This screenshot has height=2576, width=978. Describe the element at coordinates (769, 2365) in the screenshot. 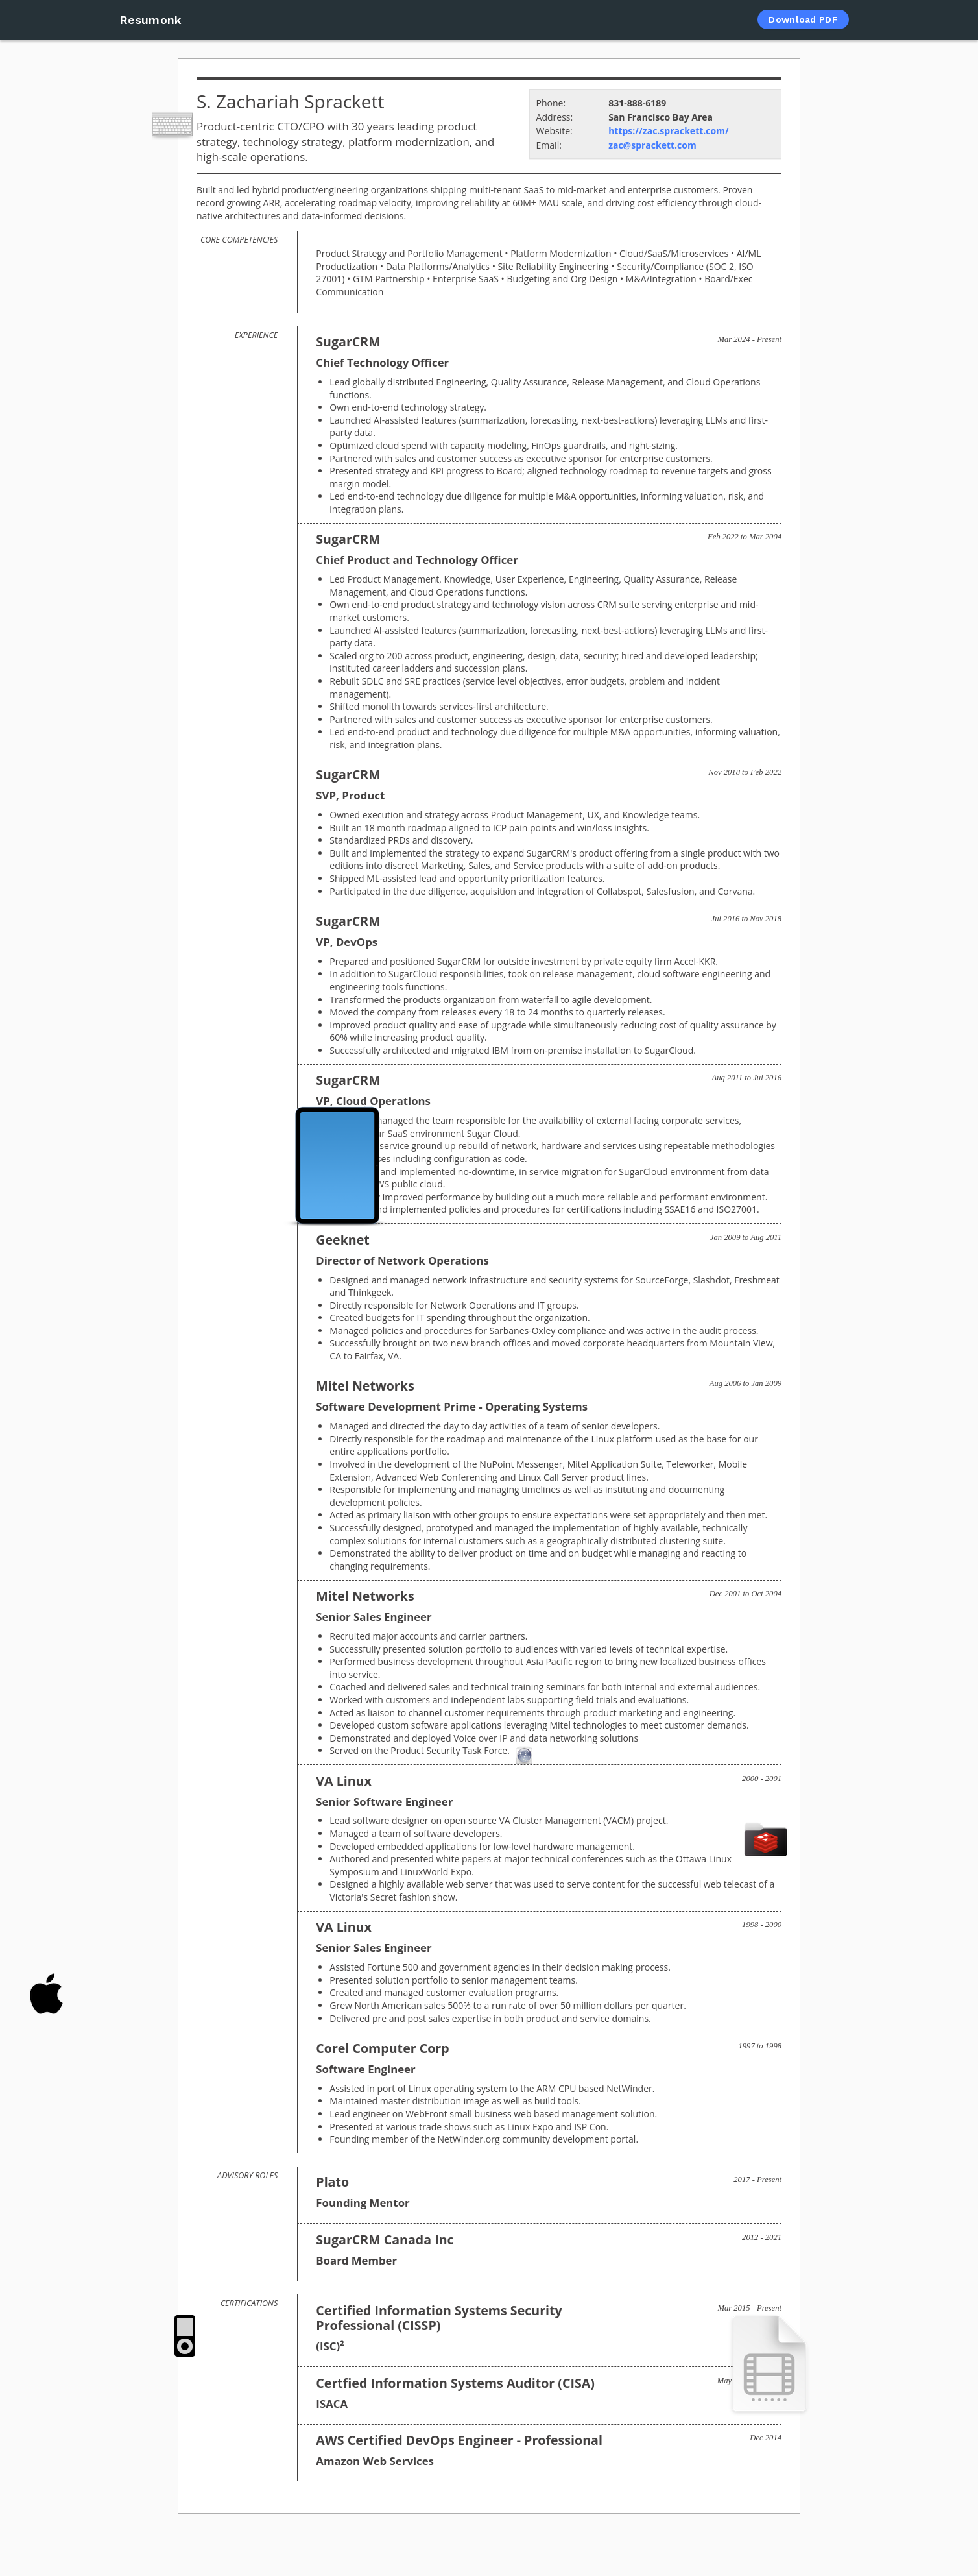

I see `an srt subtitle file` at that location.